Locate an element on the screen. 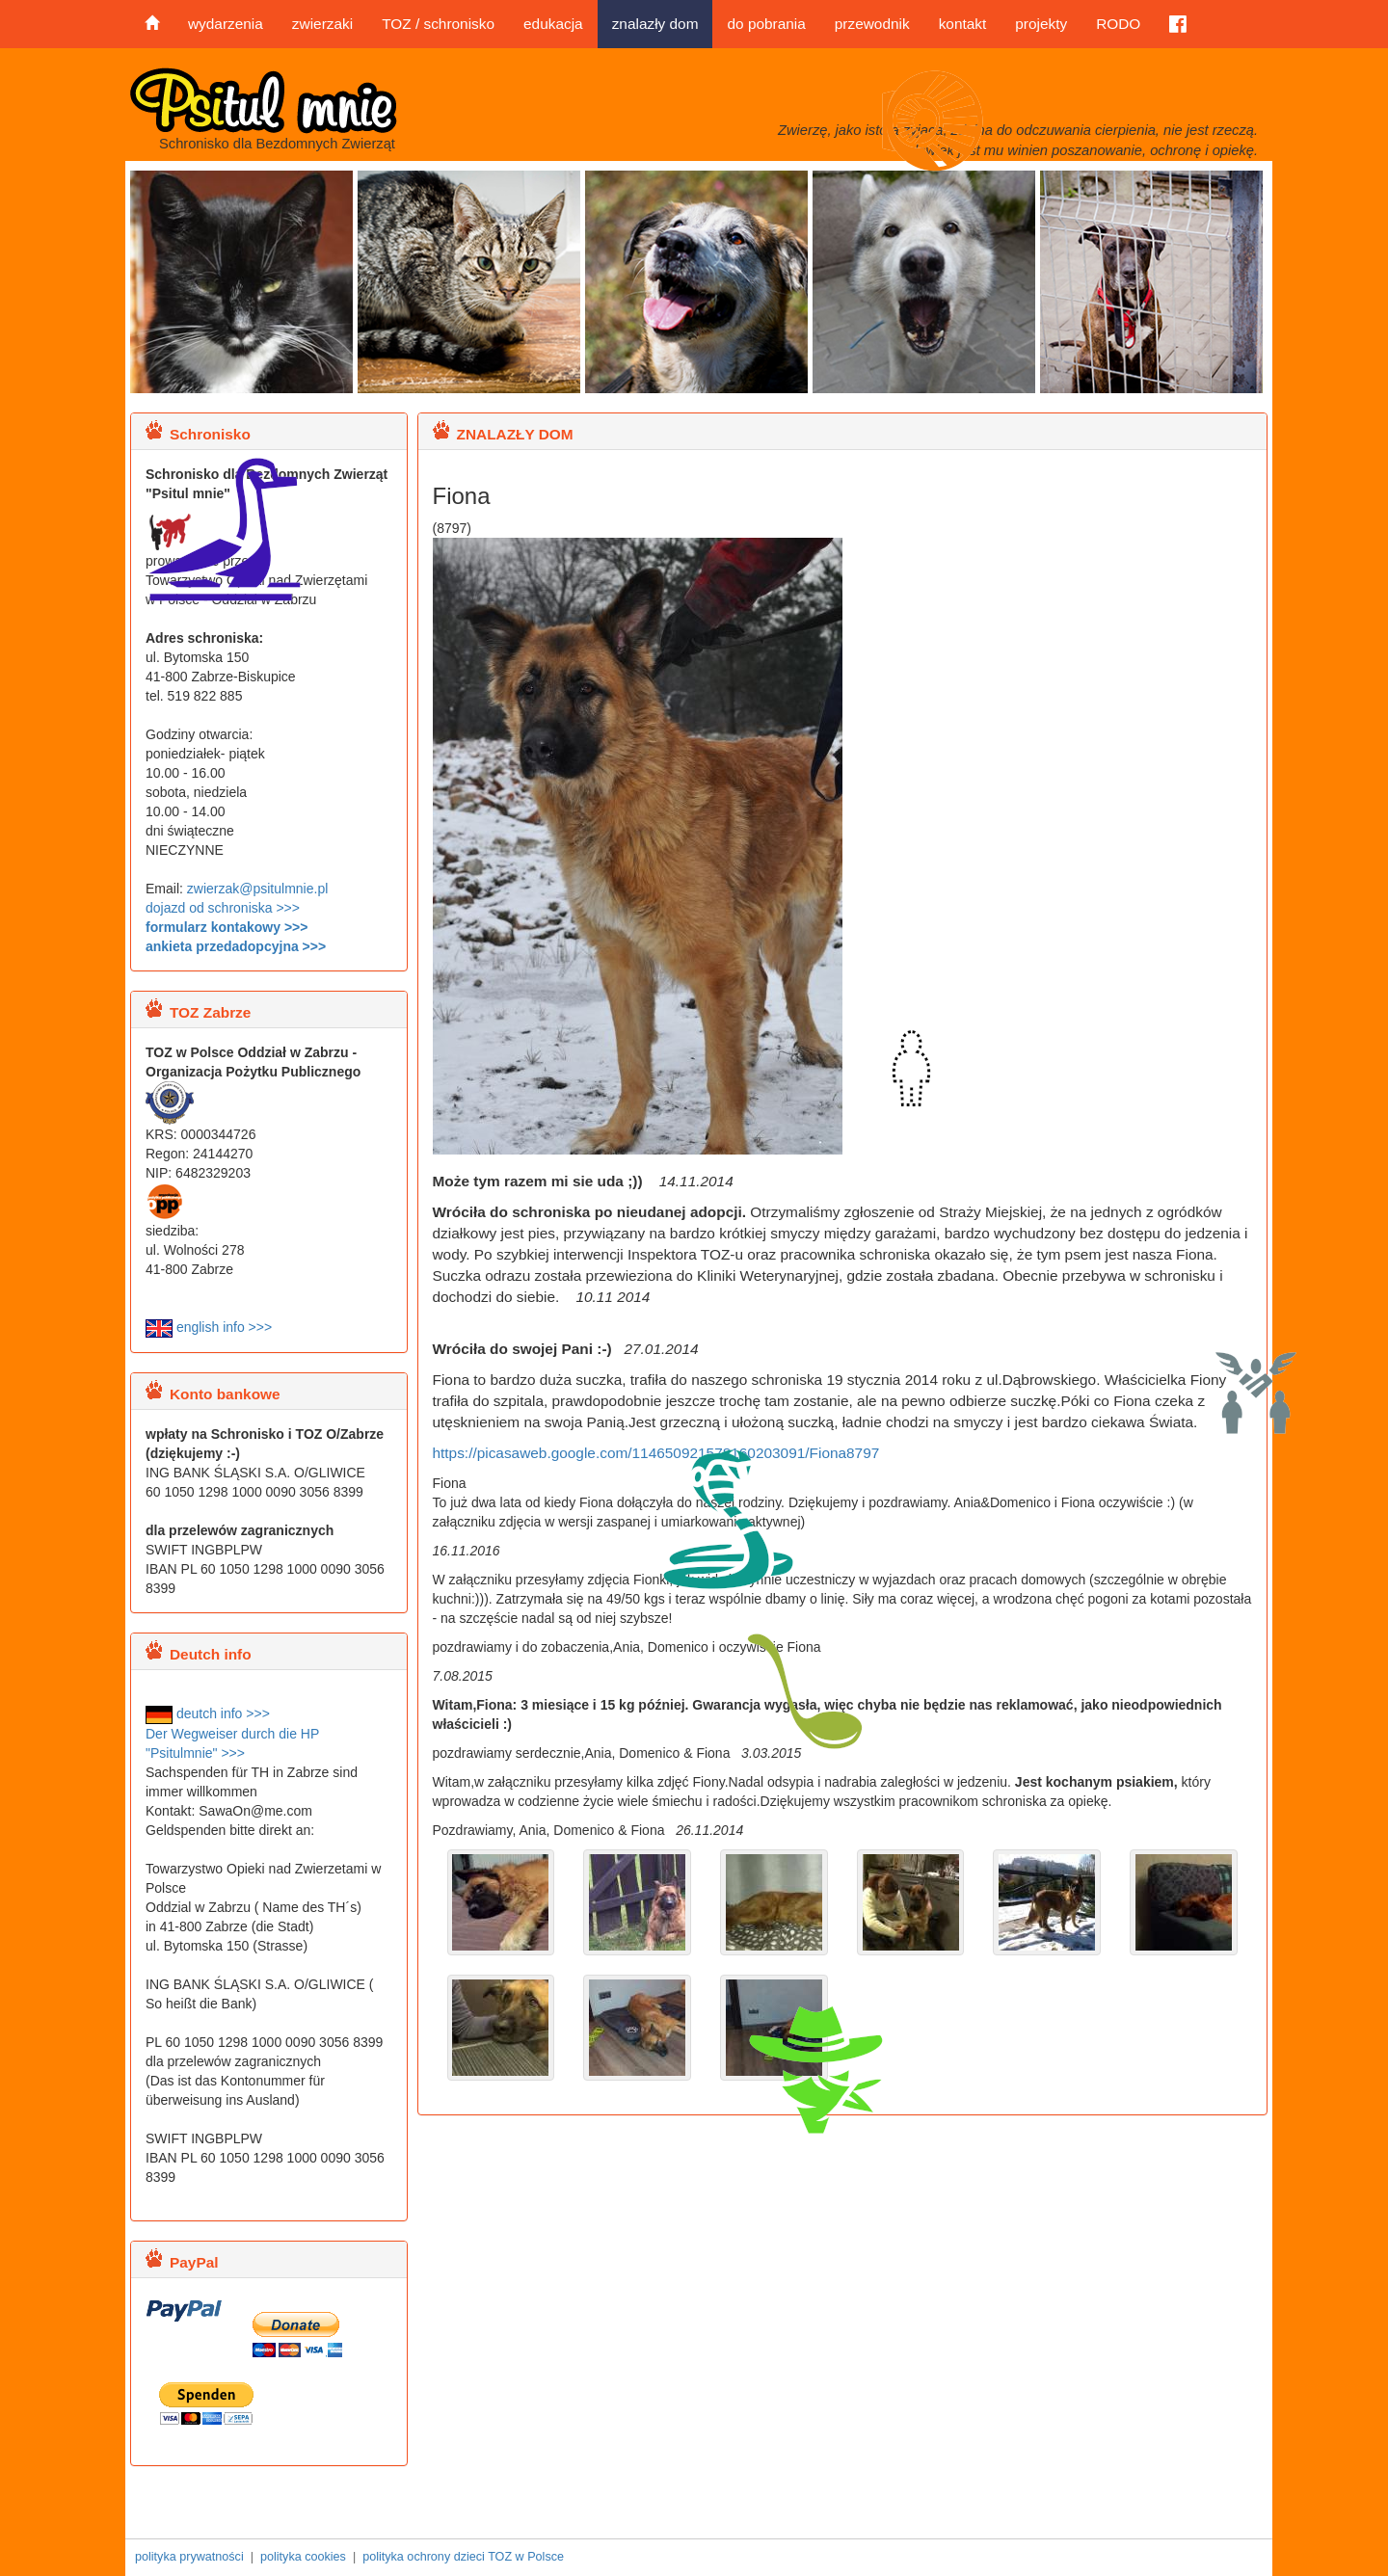 The height and width of the screenshot is (2576, 1388). cobra or snake character icon in a game interface is located at coordinates (728, 1519).